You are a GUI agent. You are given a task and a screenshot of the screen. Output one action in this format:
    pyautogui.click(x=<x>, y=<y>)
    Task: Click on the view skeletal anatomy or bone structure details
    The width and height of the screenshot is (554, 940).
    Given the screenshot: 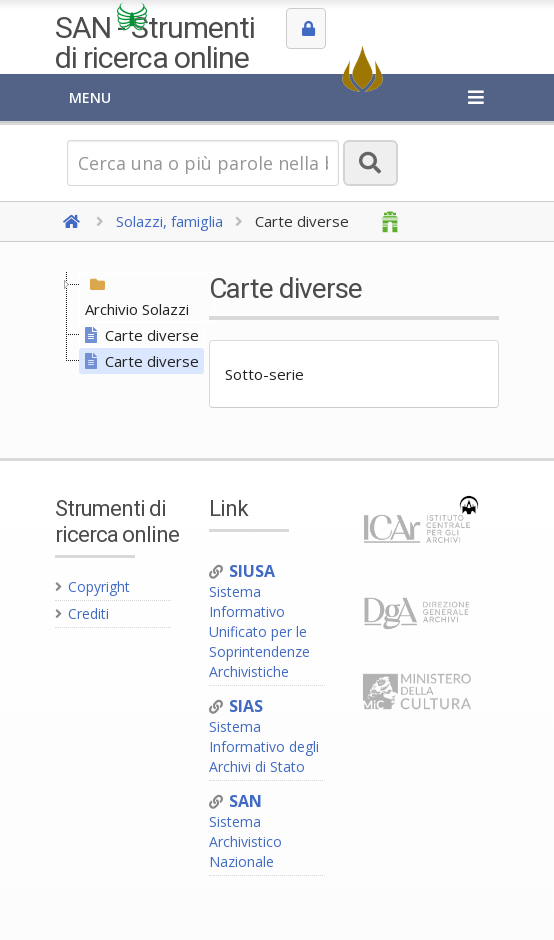 What is the action you would take?
    pyautogui.click(x=132, y=17)
    